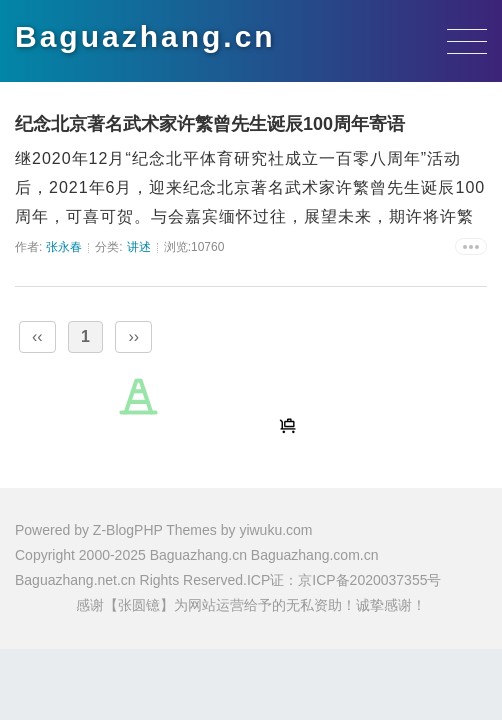 The width and height of the screenshot is (502, 720). What do you see at coordinates (287, 425) in the screenshot?
I see `access luggage or baggage services` at bounding box center [287, 425].